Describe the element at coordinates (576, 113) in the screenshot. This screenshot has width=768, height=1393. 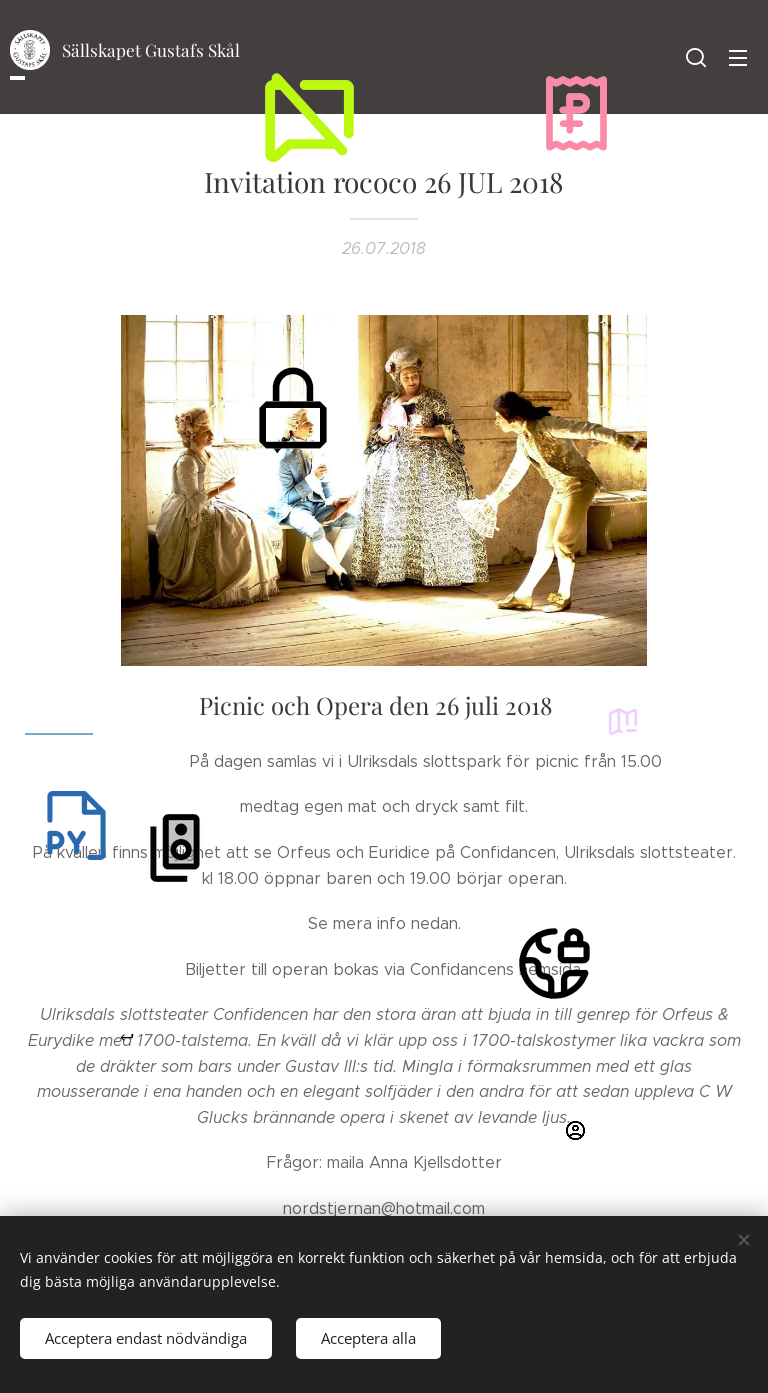
I see `view receipt or transaction in russian rubles` at that location.